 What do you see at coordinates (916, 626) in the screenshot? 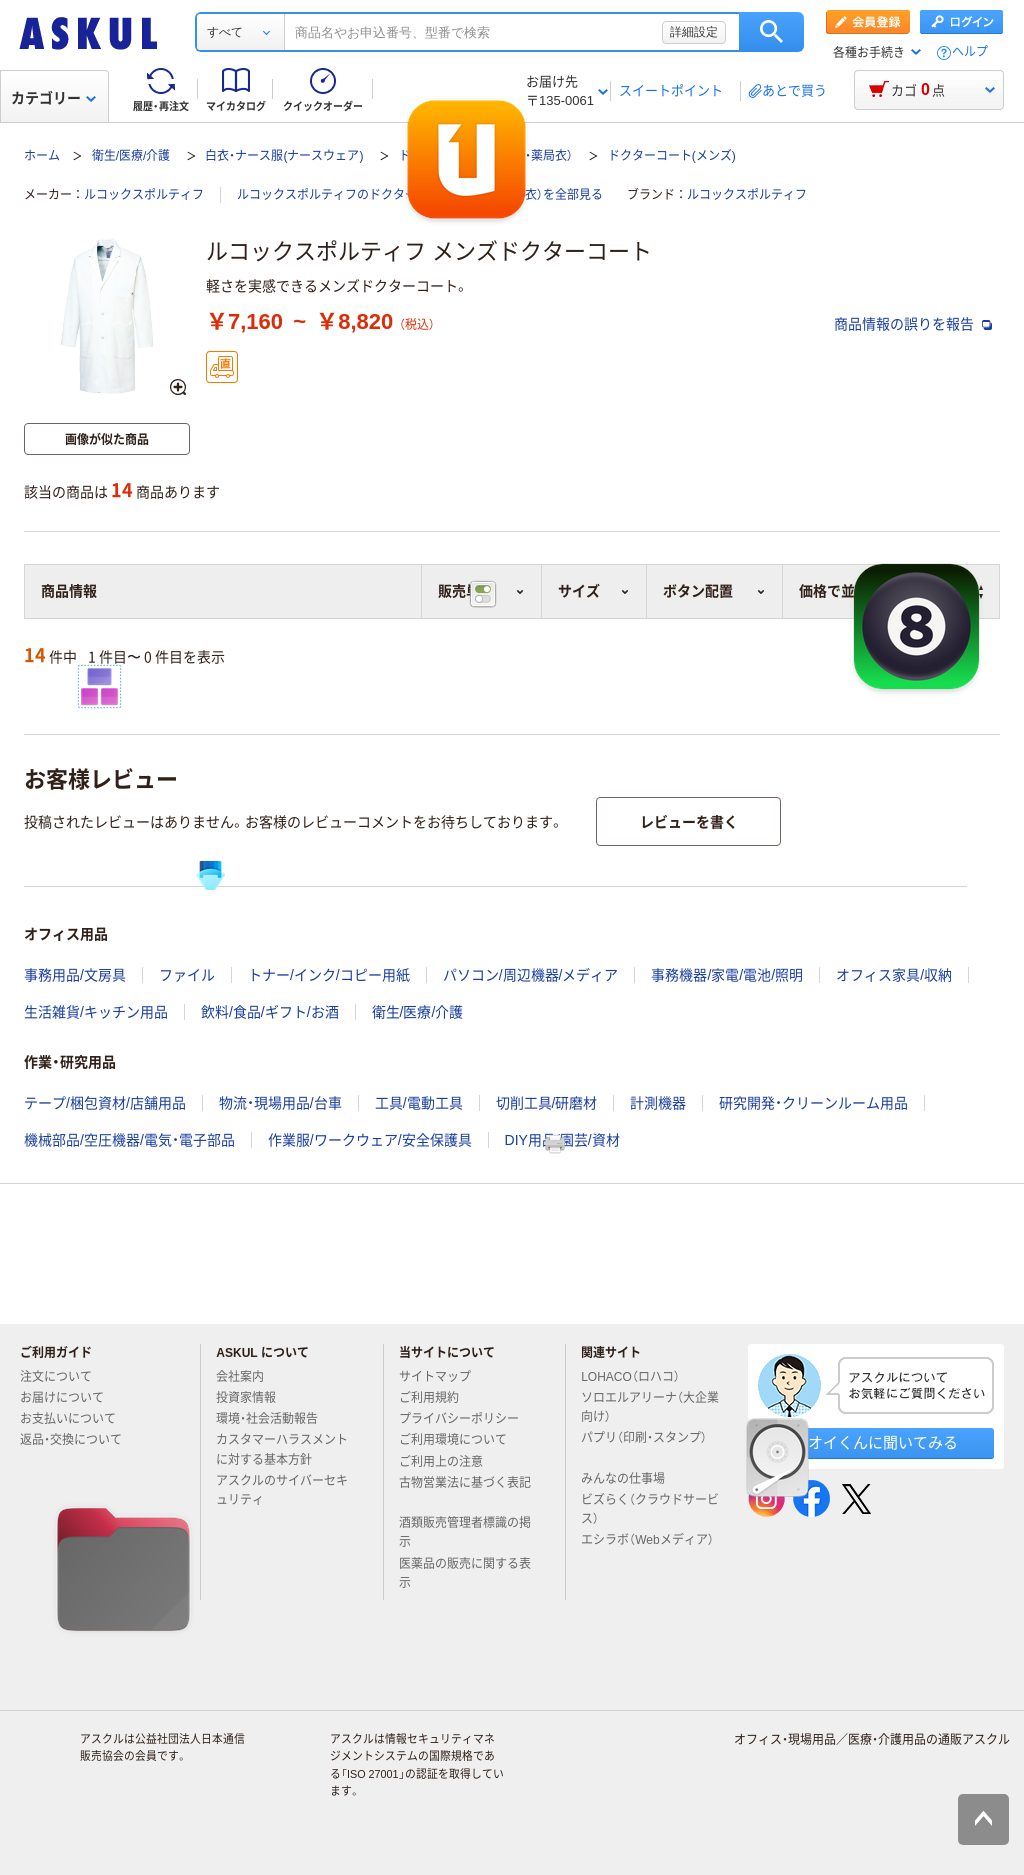
I see `open clairvoyant magic 8-ball fortune telling app` at bounding box center [916, 626].